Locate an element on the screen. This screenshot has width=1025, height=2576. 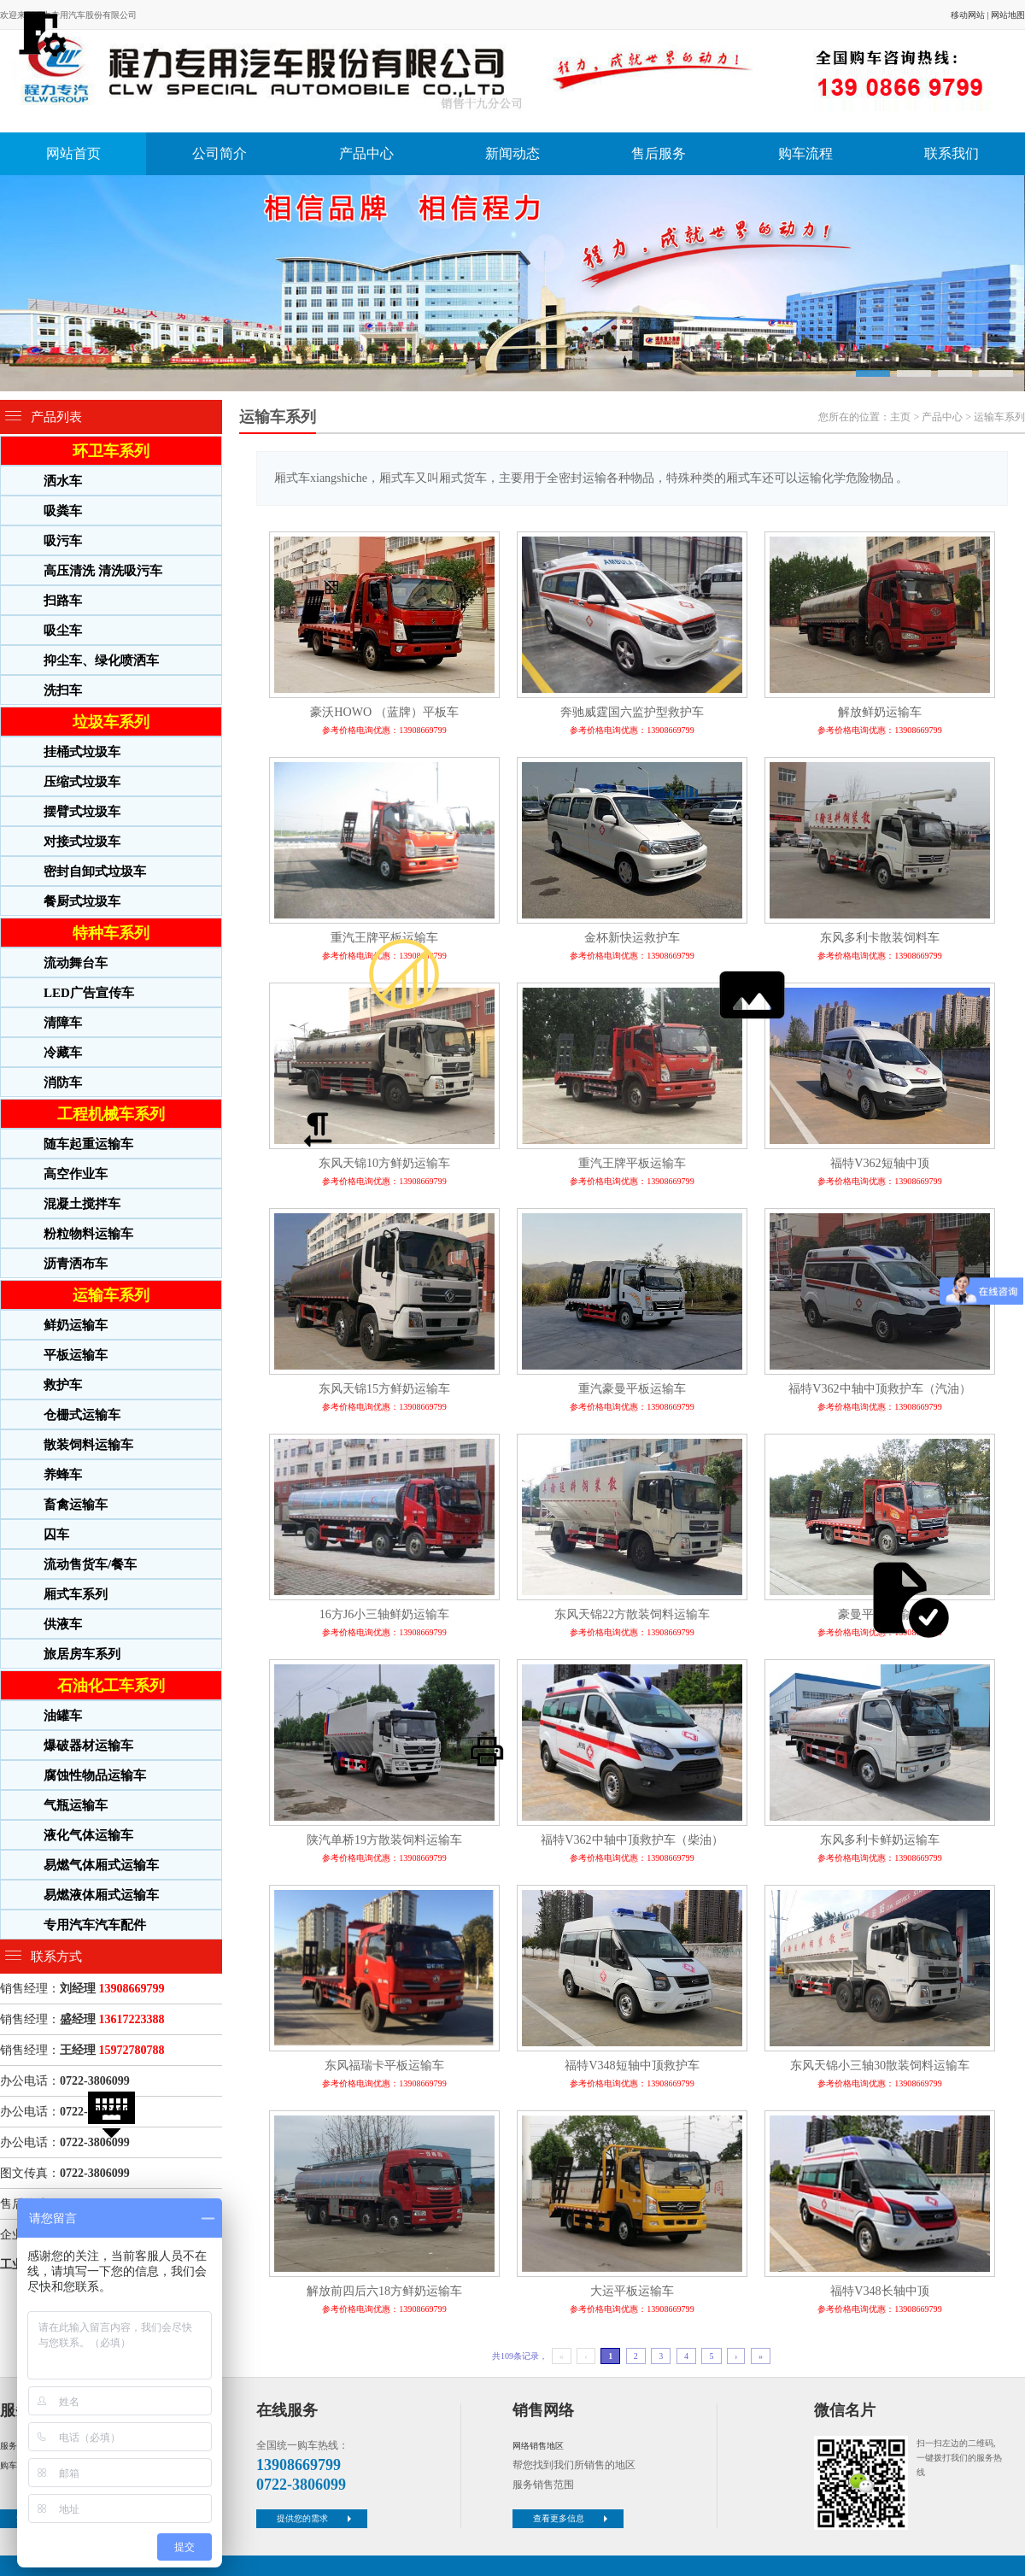
file successfully uploaded or verified is located at coordinates (909, 1598).